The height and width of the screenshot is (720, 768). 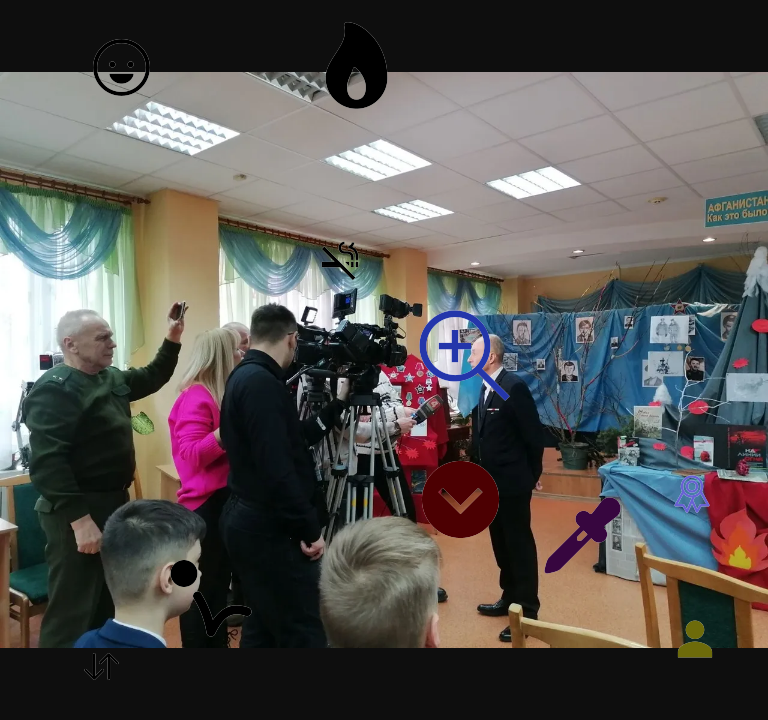 I want to click on swap or reorder items vertically, so click(x=101, y=666).